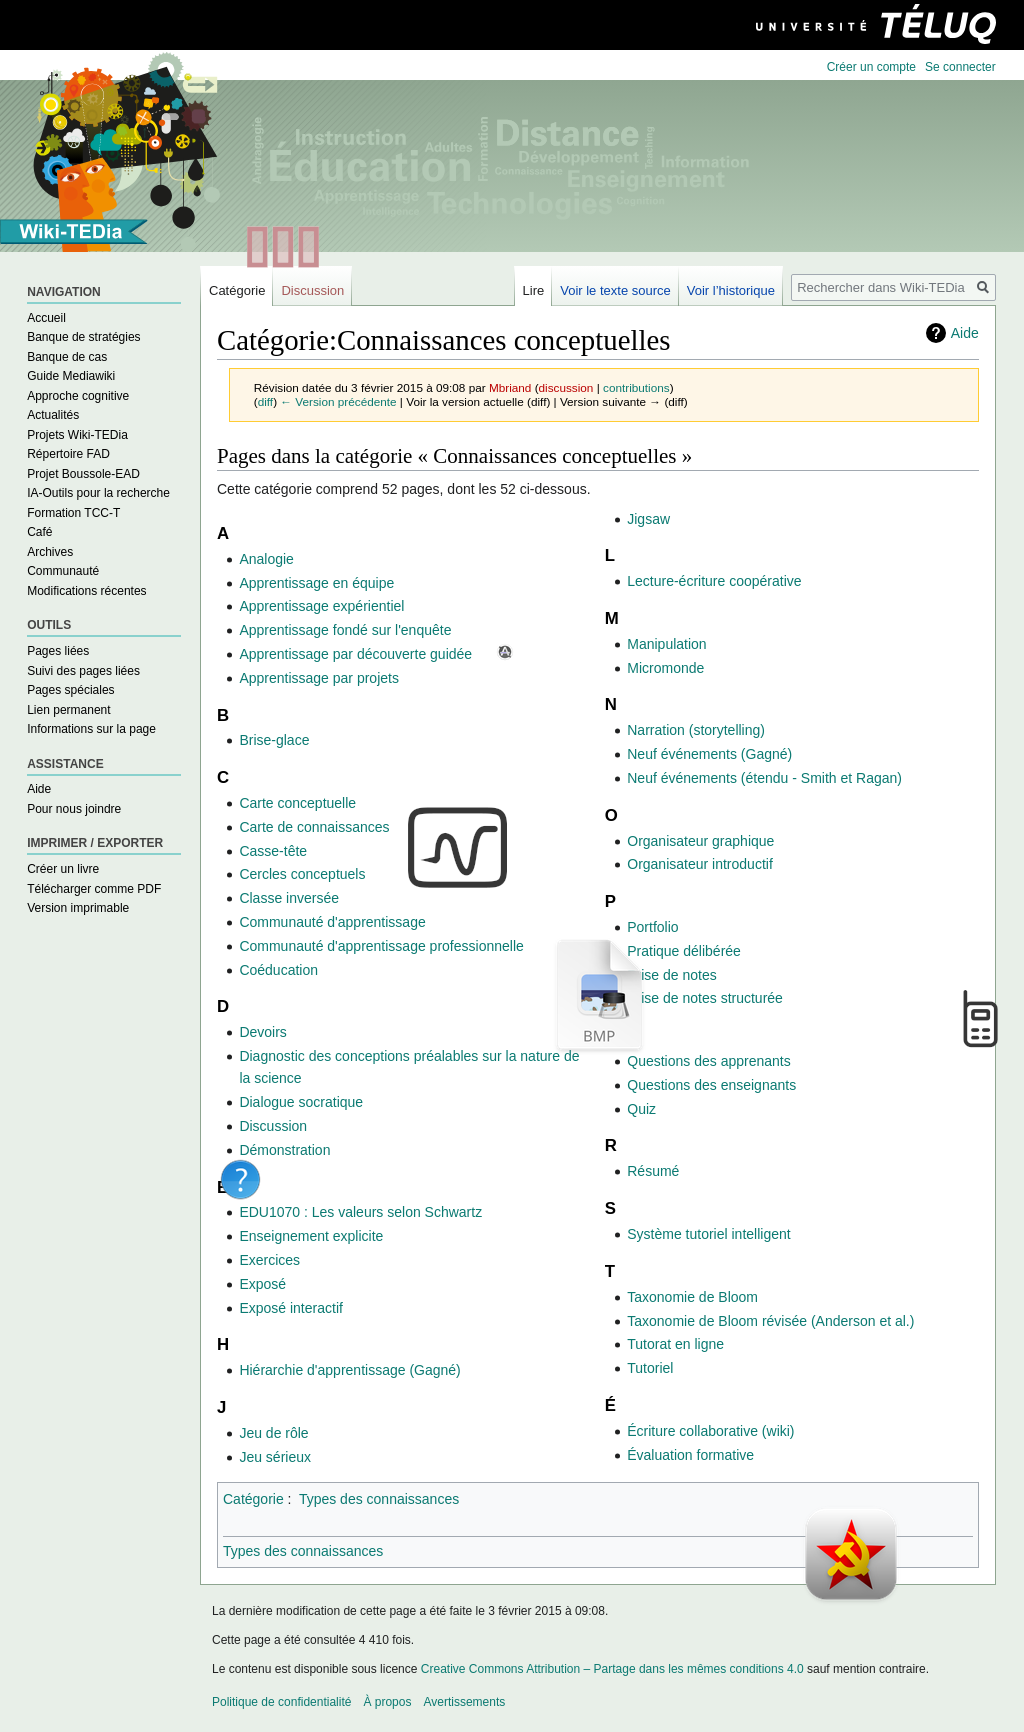 Image resolution: width=1024 pixels, height=1732 pixels. Describe the element at coordinates (599, 996) in the screenshot. I see `a BMP image file` at that location.